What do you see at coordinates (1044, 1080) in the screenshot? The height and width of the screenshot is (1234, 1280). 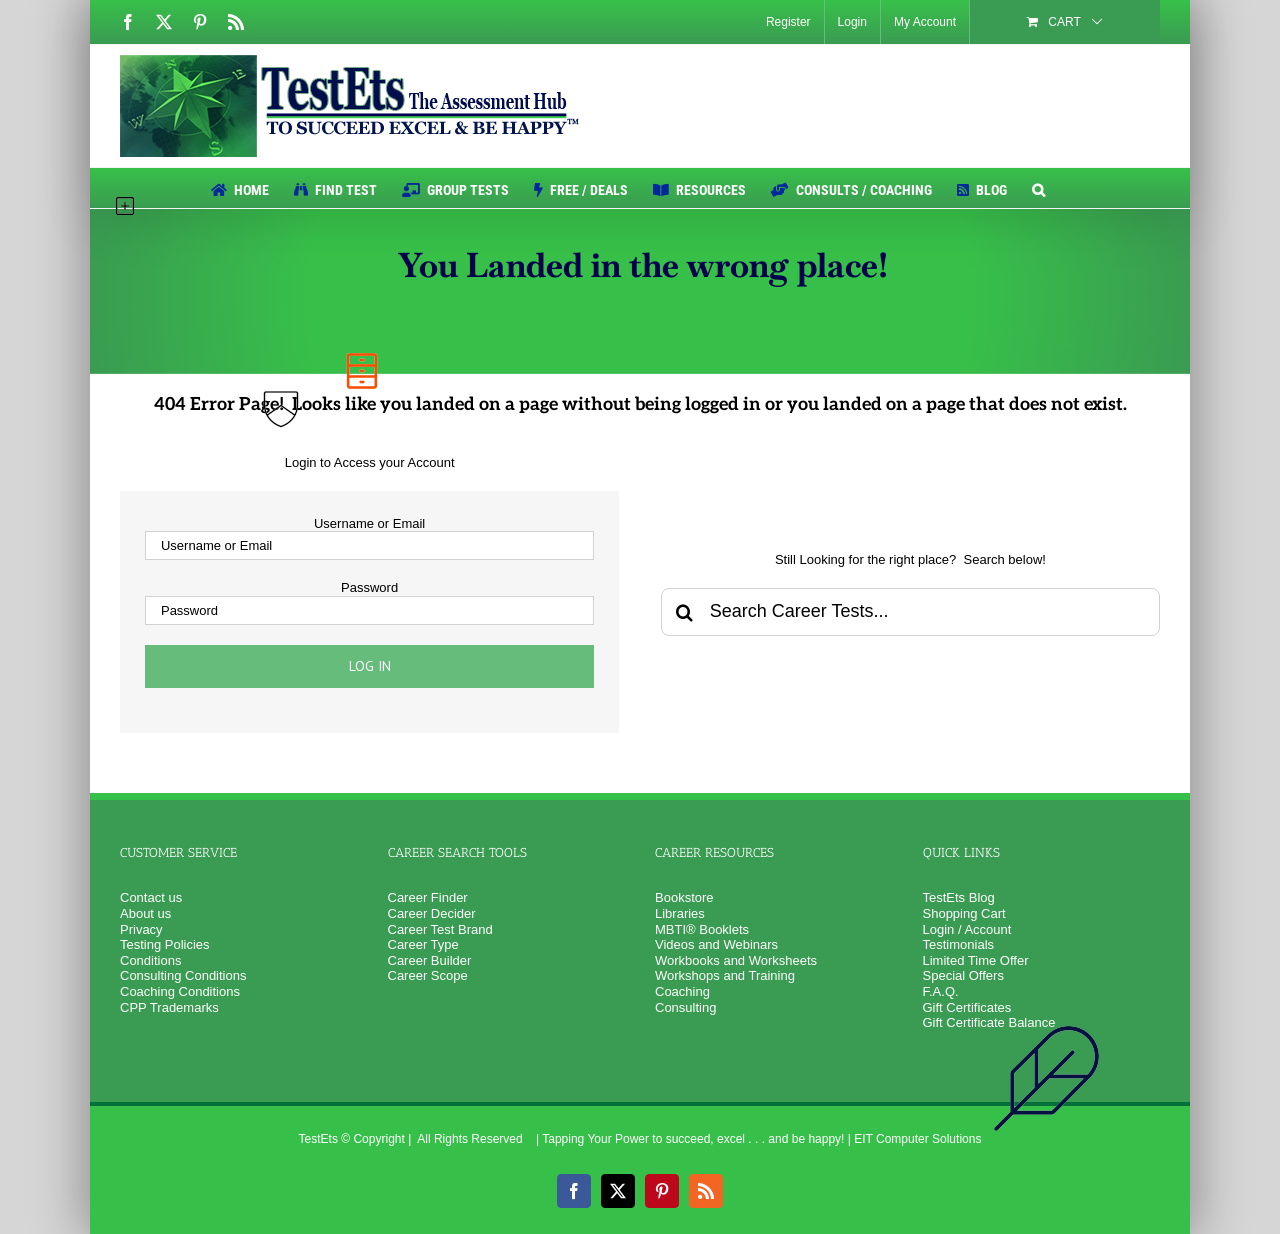 I see `compose a new post or message` at bounding box center [1044, 1080].